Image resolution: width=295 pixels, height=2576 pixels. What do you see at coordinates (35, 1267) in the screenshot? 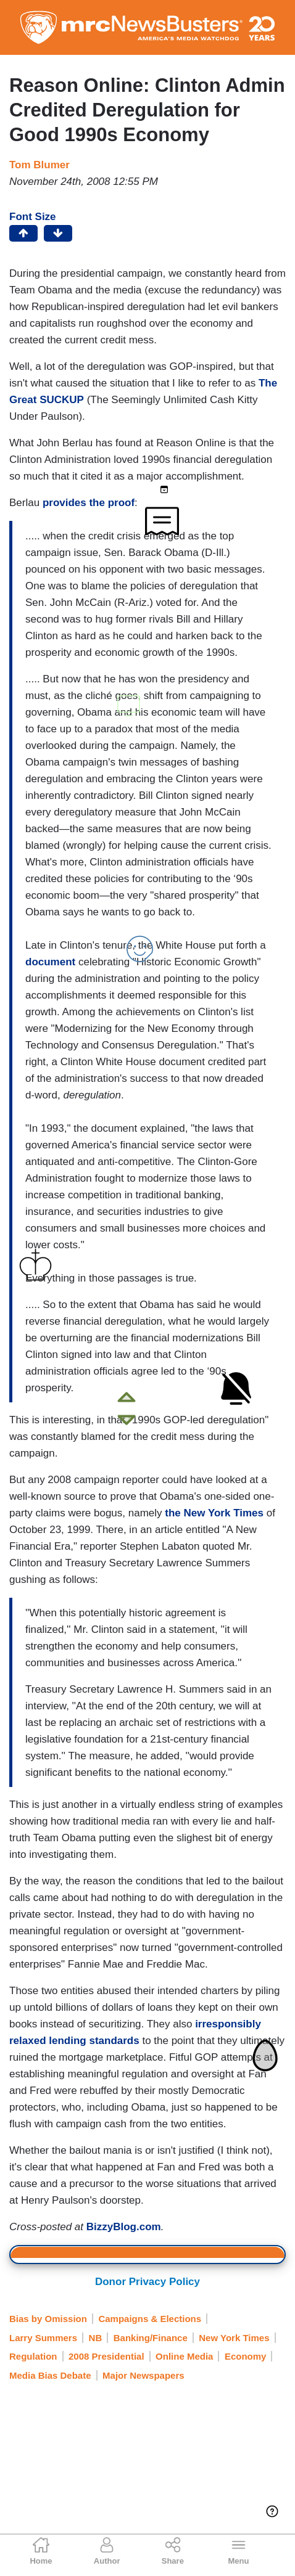
I see `remove or delete royal/premium status` at bounding box center [35, 1267].